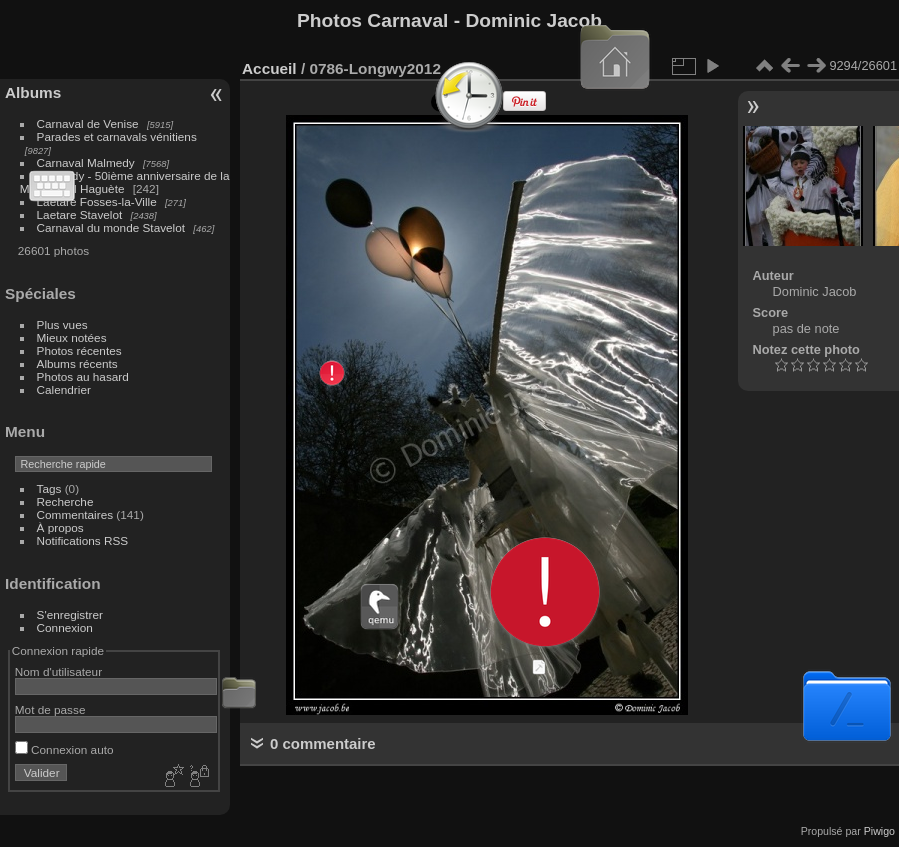 Image resolution: width=899 pixels, height=847 pixels. Describe the element at coordinates (379, 606) in the screenshot. I see `qemu virtual disk image file` at that location.